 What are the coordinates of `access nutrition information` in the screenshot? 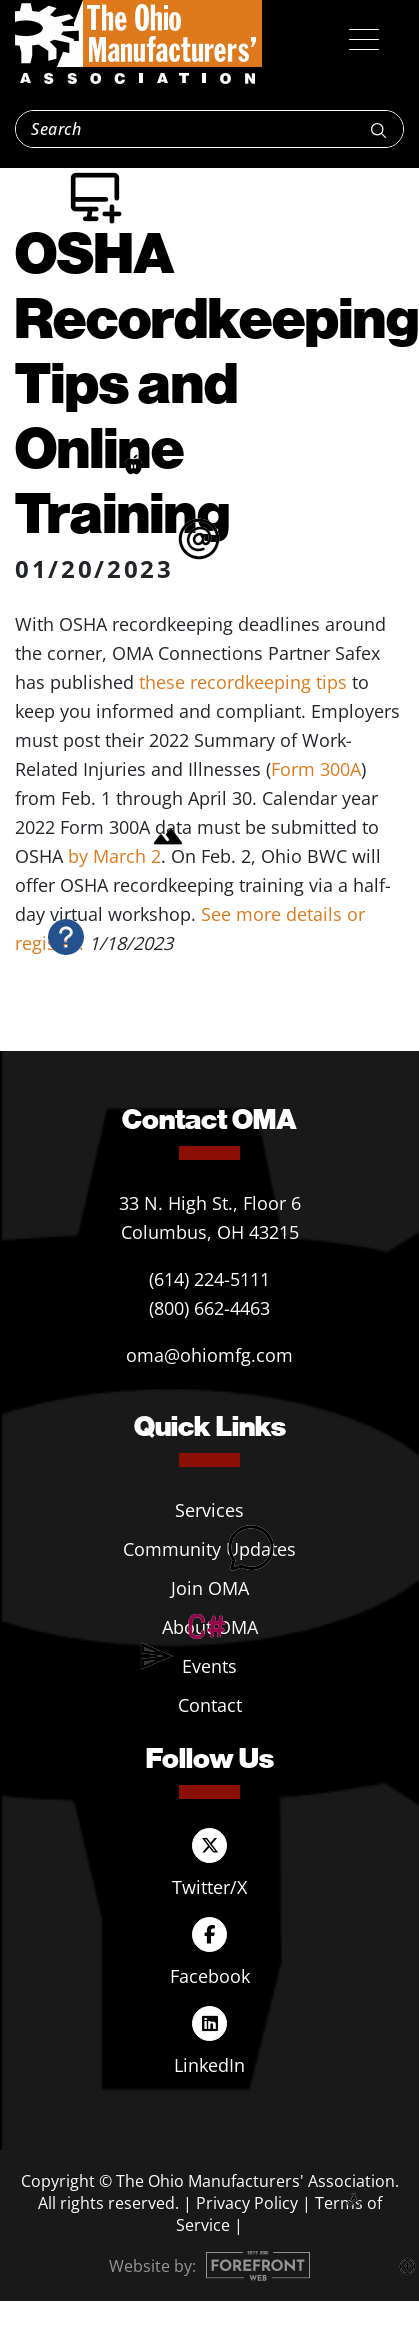 It's located at (133, 464).